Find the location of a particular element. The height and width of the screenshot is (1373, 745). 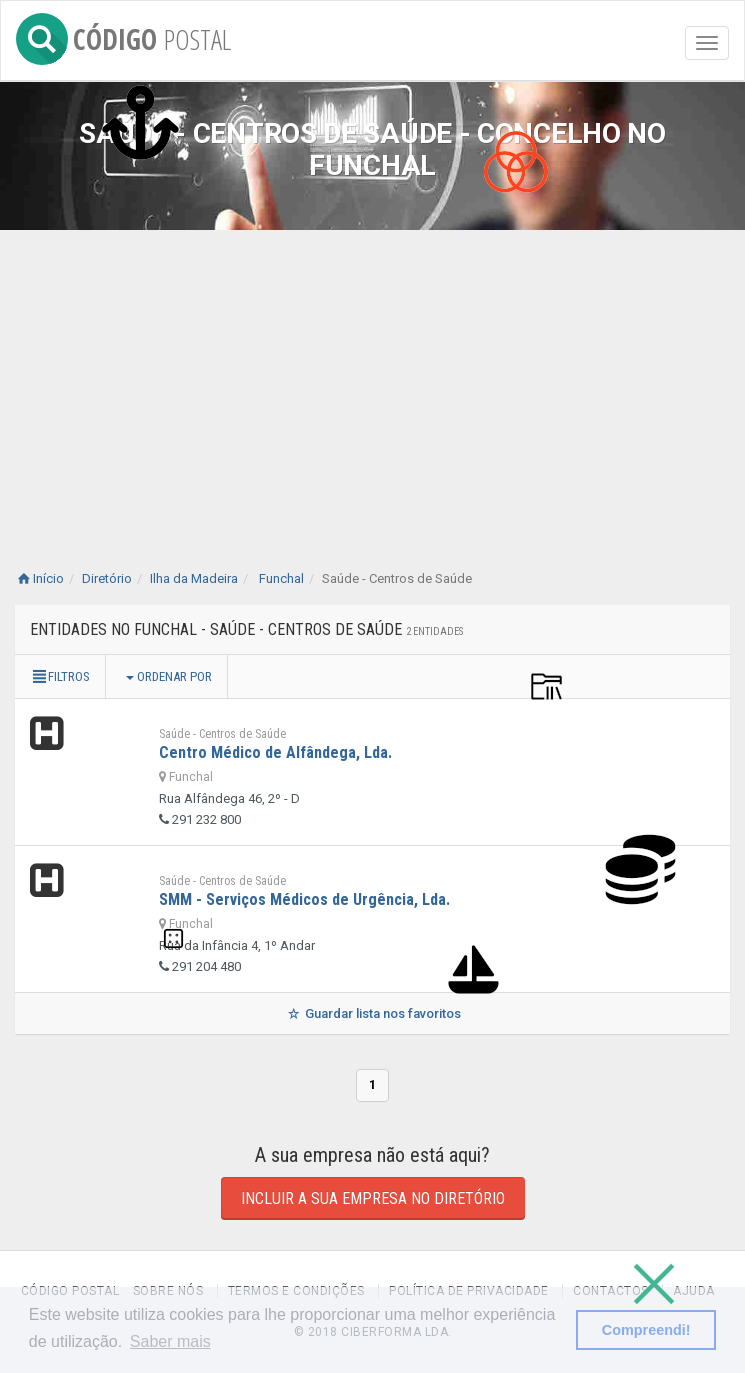

randomize or shuffle content is located at coordinates (173, 938).